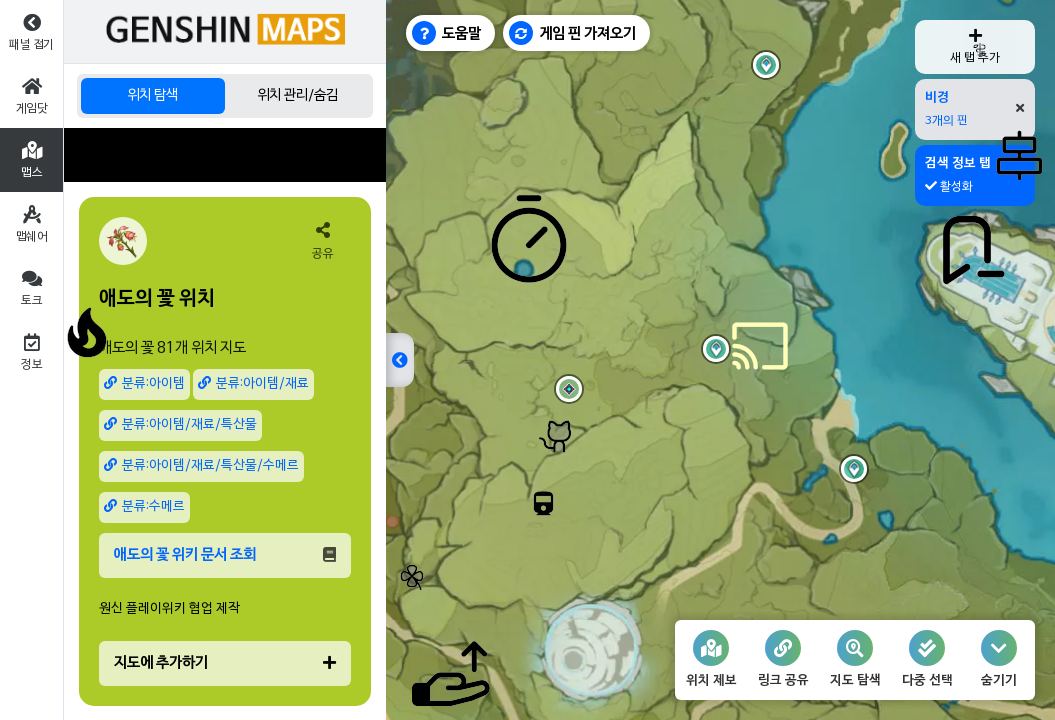 Image resolution: width=1055 pixels, height=720 pixels. What do you see at coordinates (543, 504) in the screenshot?
I see `get train or railway directions` at bounding box center [543, 504].